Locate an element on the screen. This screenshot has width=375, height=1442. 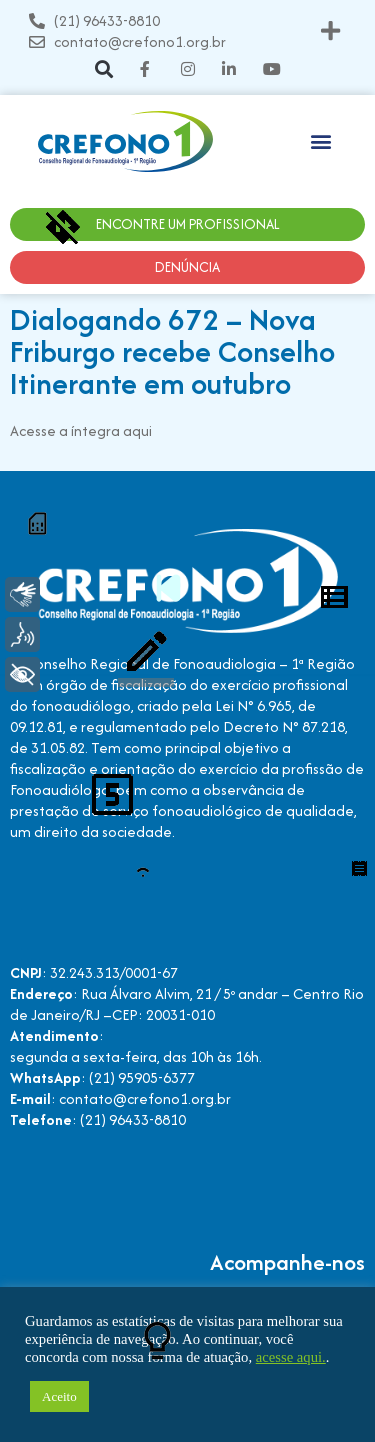
indicates weak wifi signal strength is located at coordinates (143, 865).